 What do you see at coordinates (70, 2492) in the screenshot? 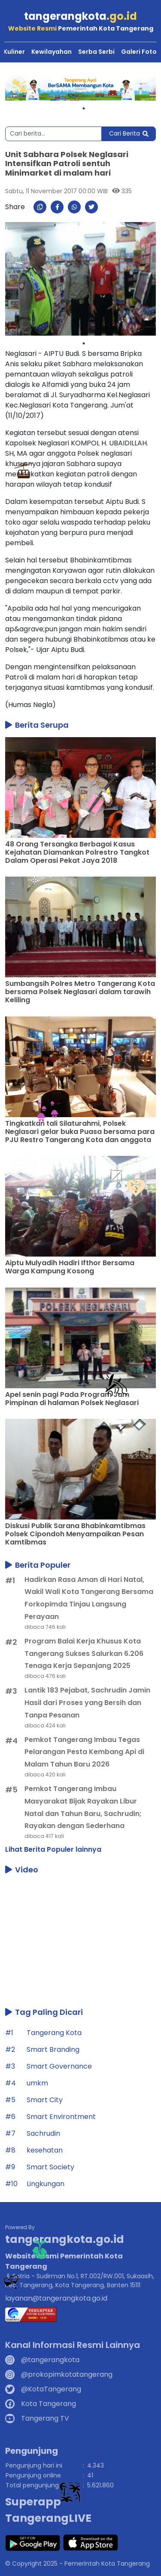
I see `select jungle or tropical environment` at bounding box center [70, 2492].